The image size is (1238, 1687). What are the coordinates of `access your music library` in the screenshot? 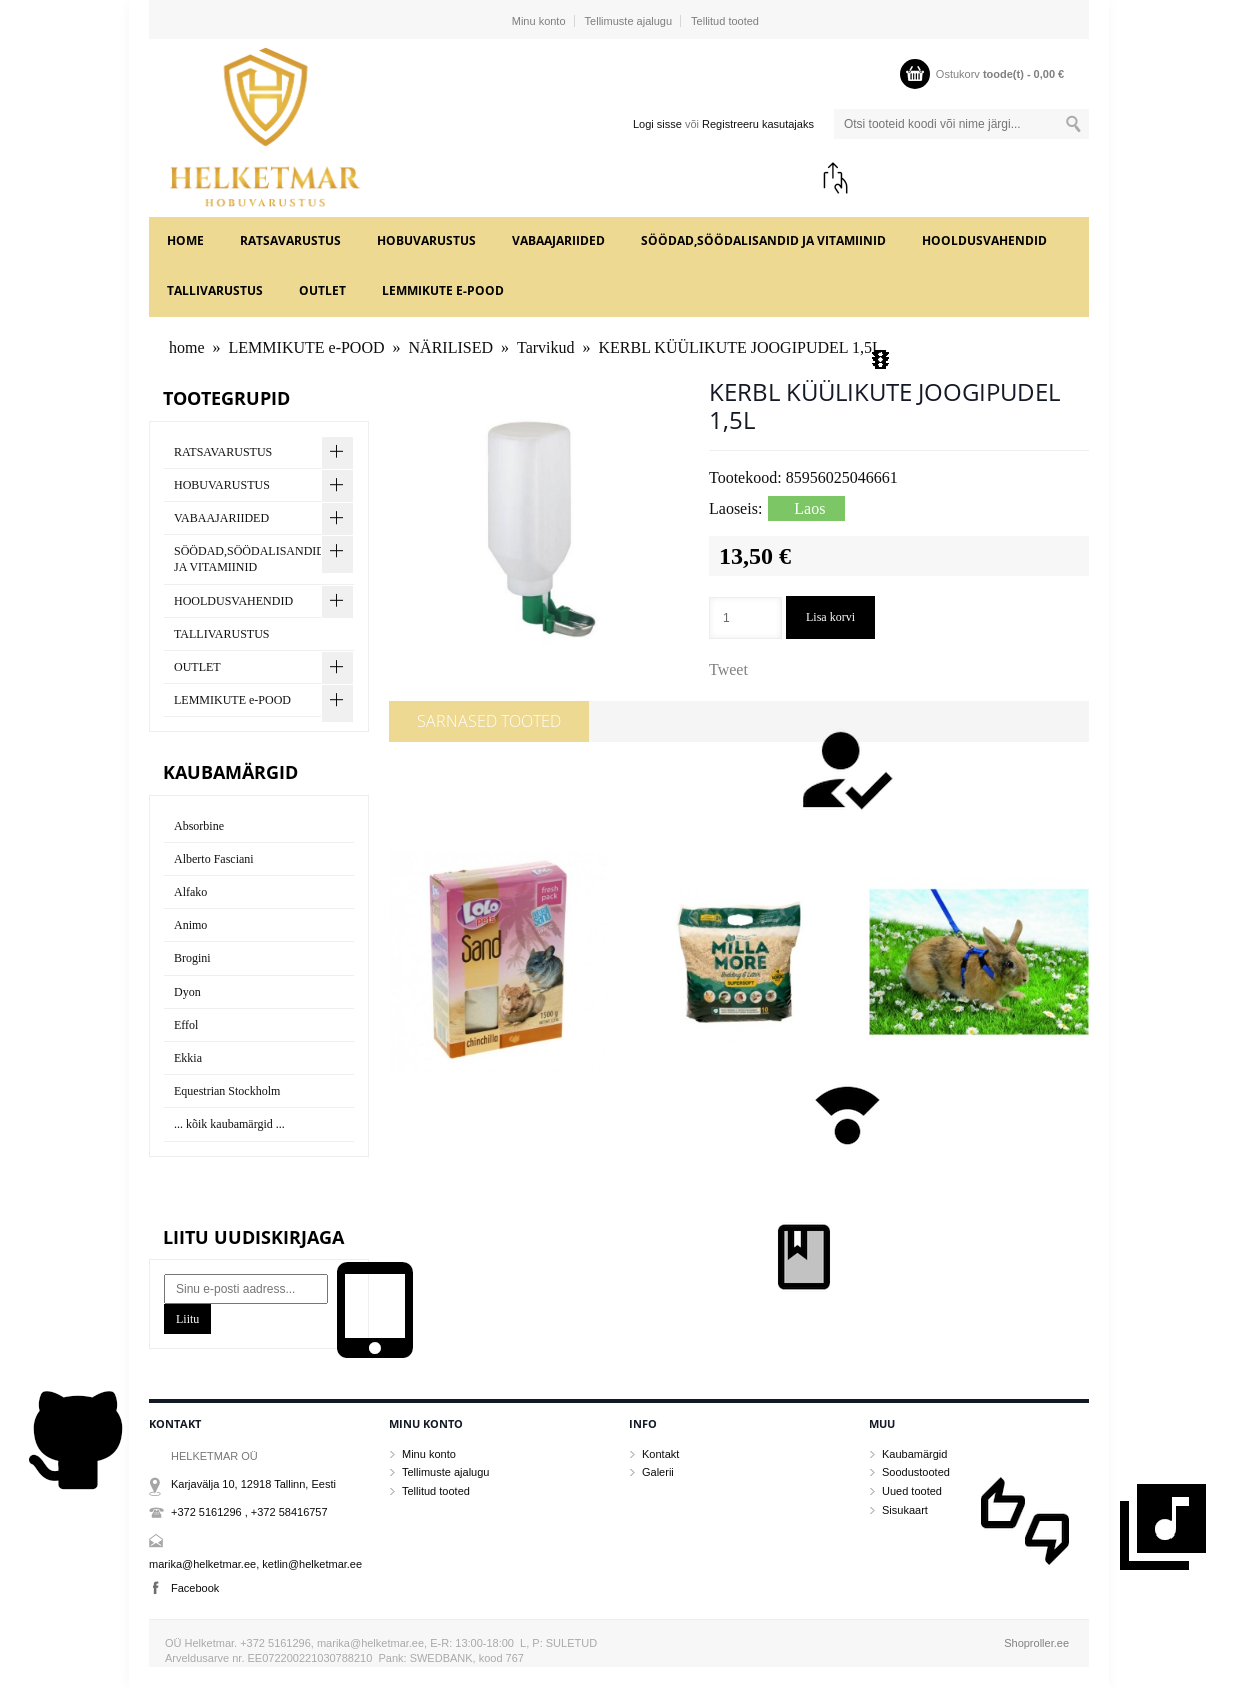 It's located at (1163, 1527).